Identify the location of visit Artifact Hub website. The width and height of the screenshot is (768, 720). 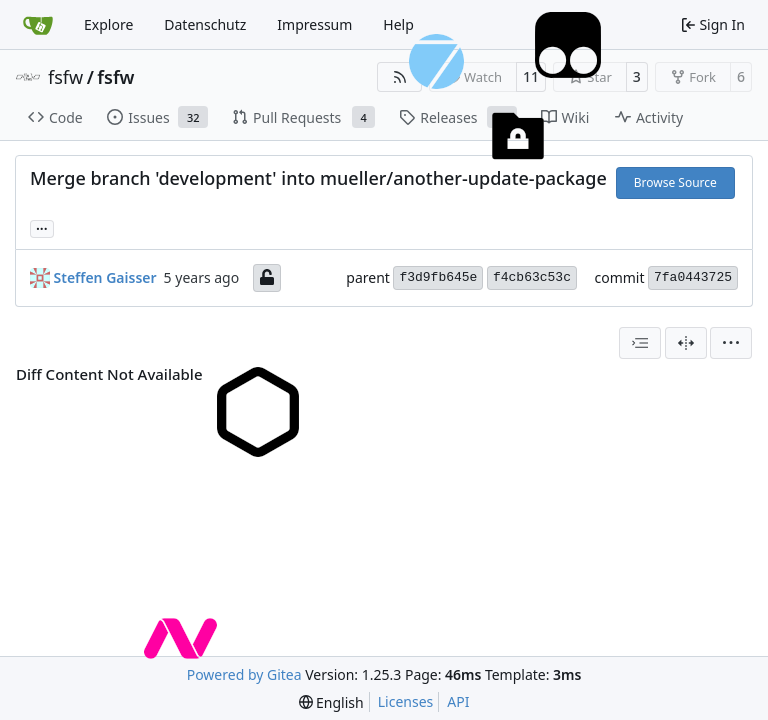
(258, 412).